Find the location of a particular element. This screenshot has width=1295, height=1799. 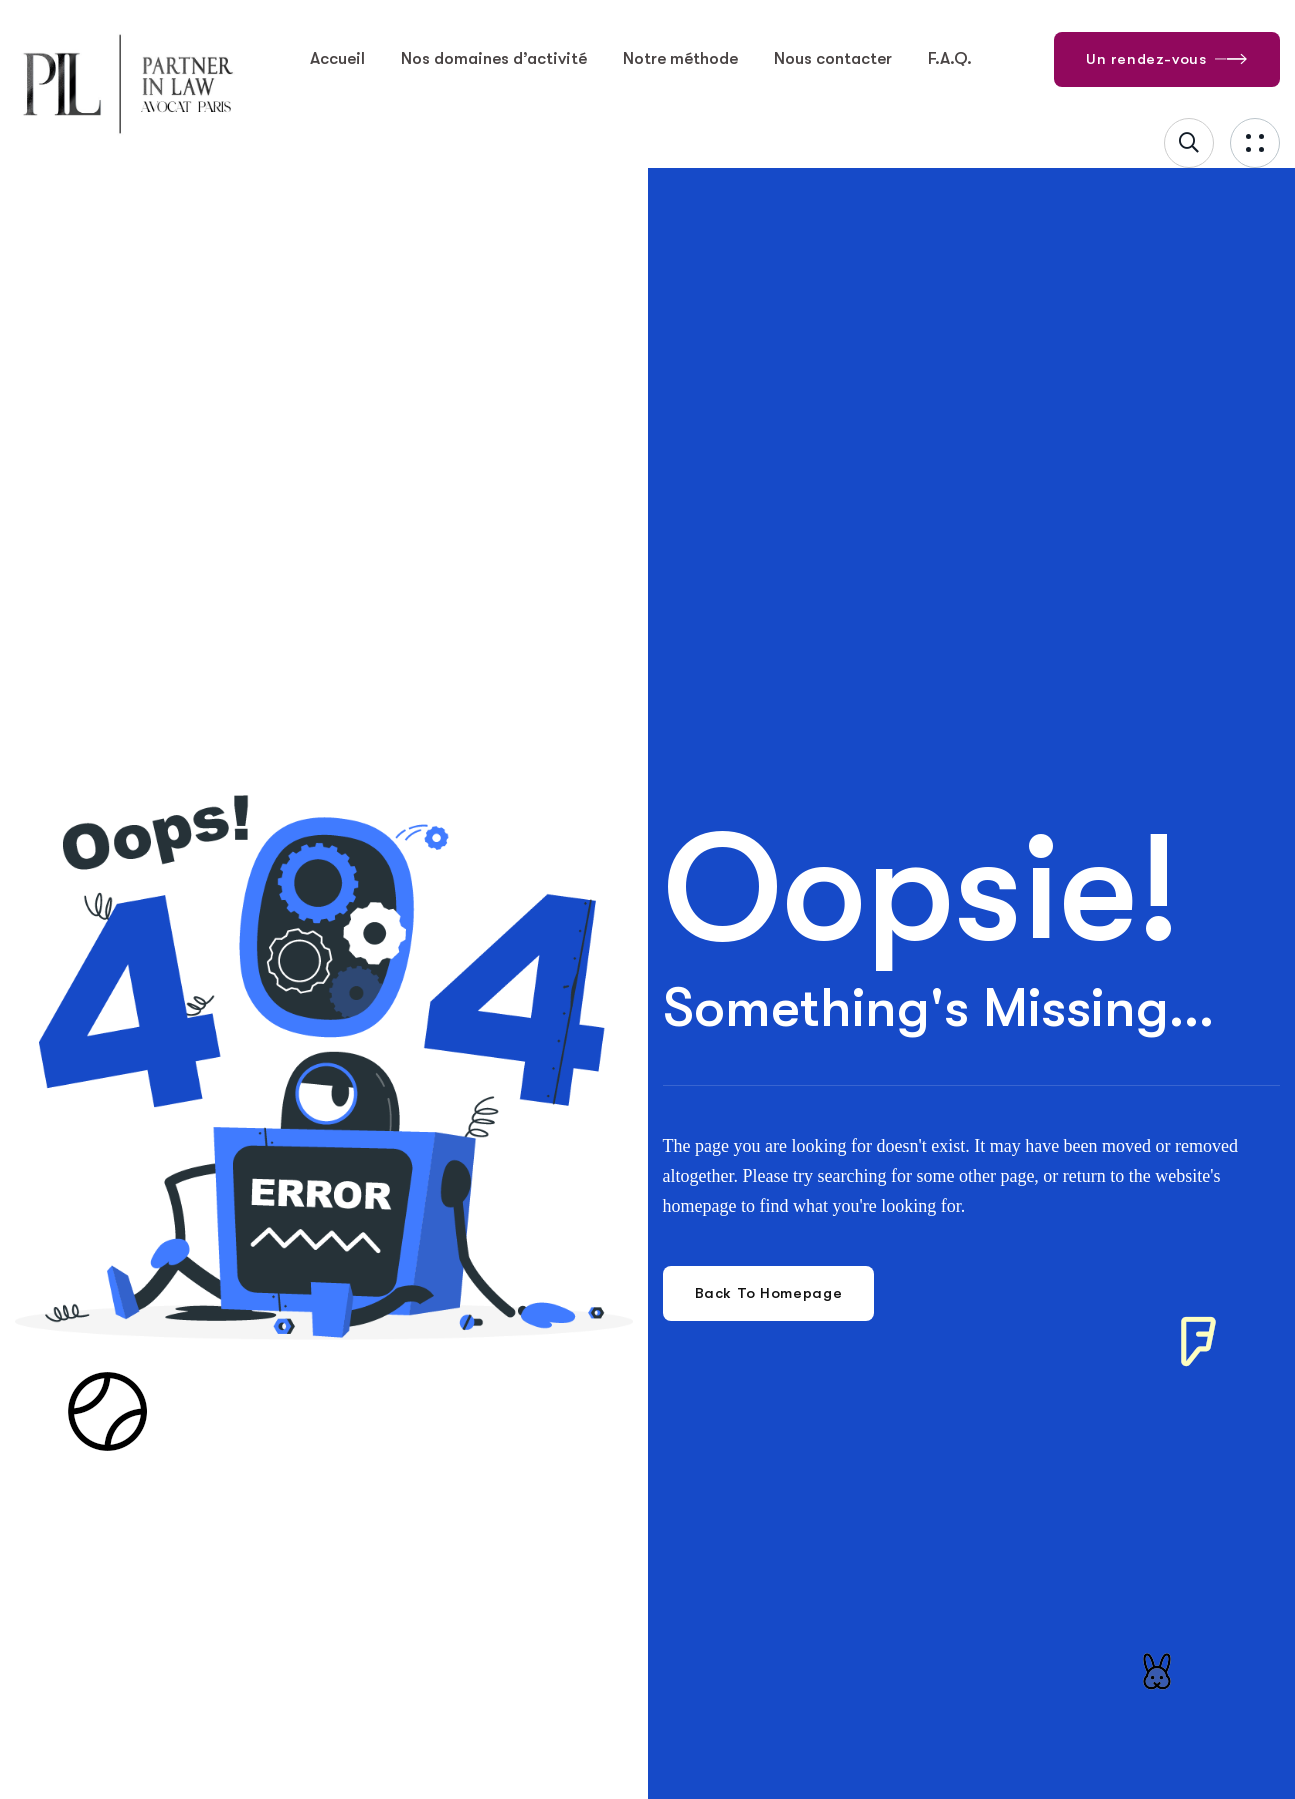

open foursquare app is located at coordinates (1198, 1341).